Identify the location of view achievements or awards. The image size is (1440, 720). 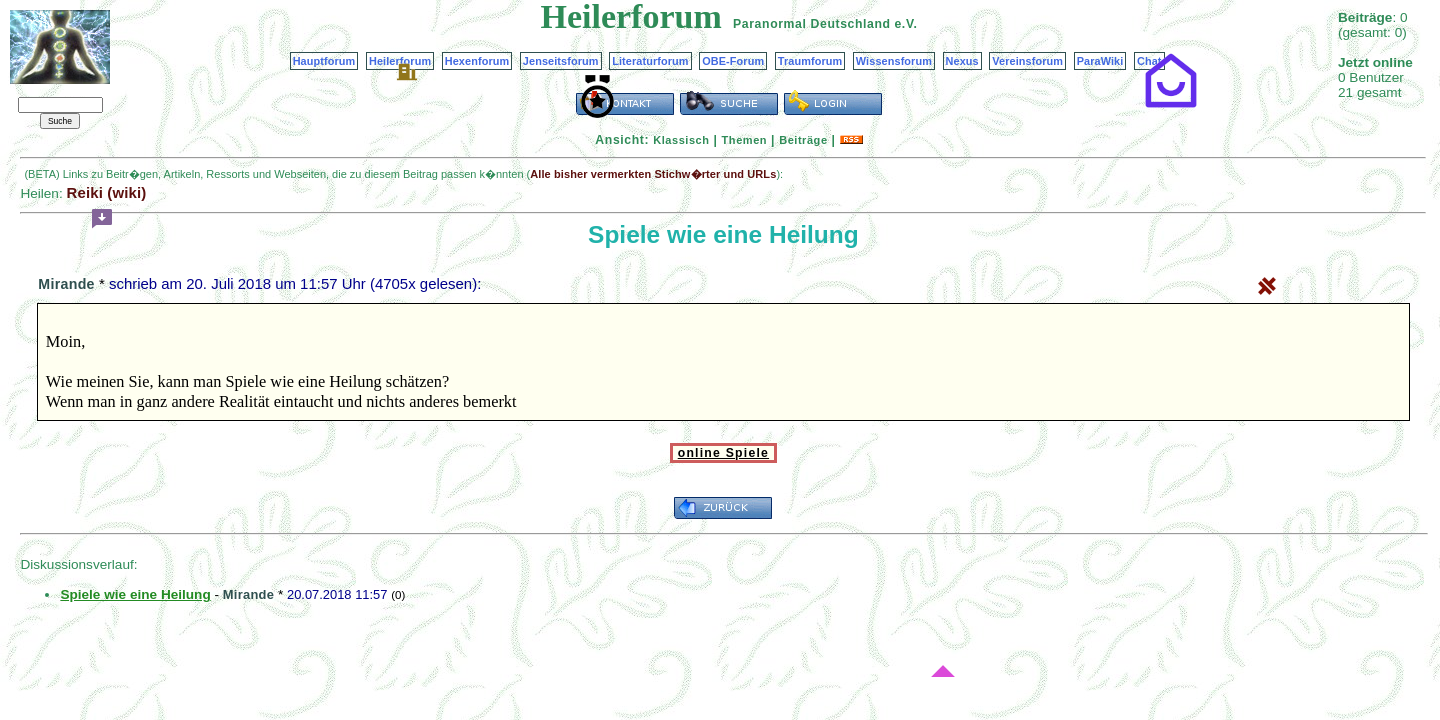
(597, 95).